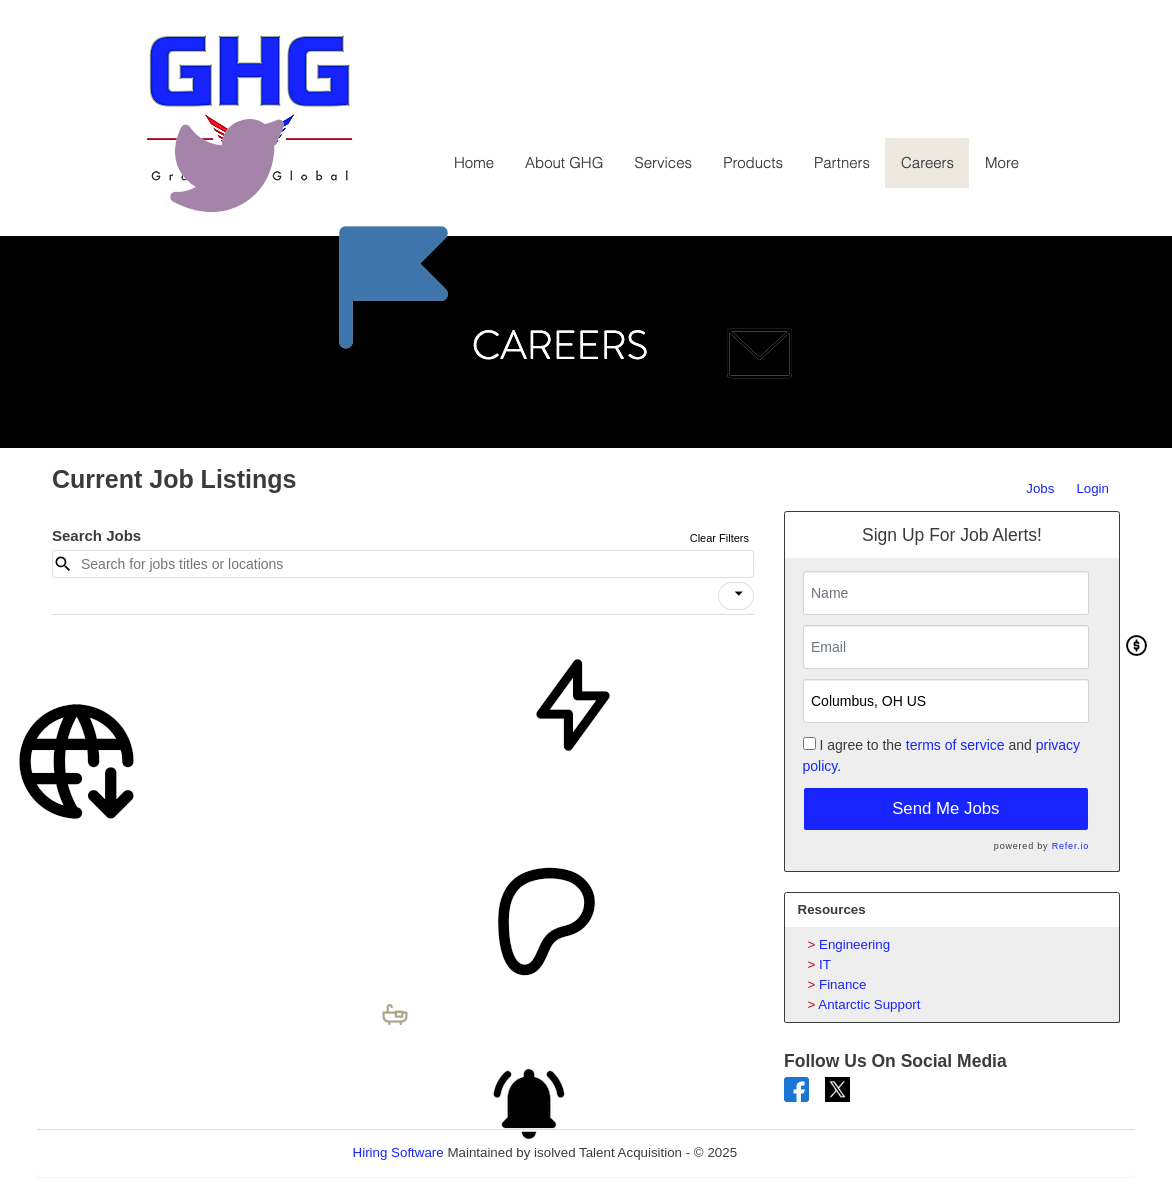 This screenshot has width=1172, height=1197. Describe the element at coordinates (529, 1103) in the screenshot. I see `indicates new or active notifications` at that location.